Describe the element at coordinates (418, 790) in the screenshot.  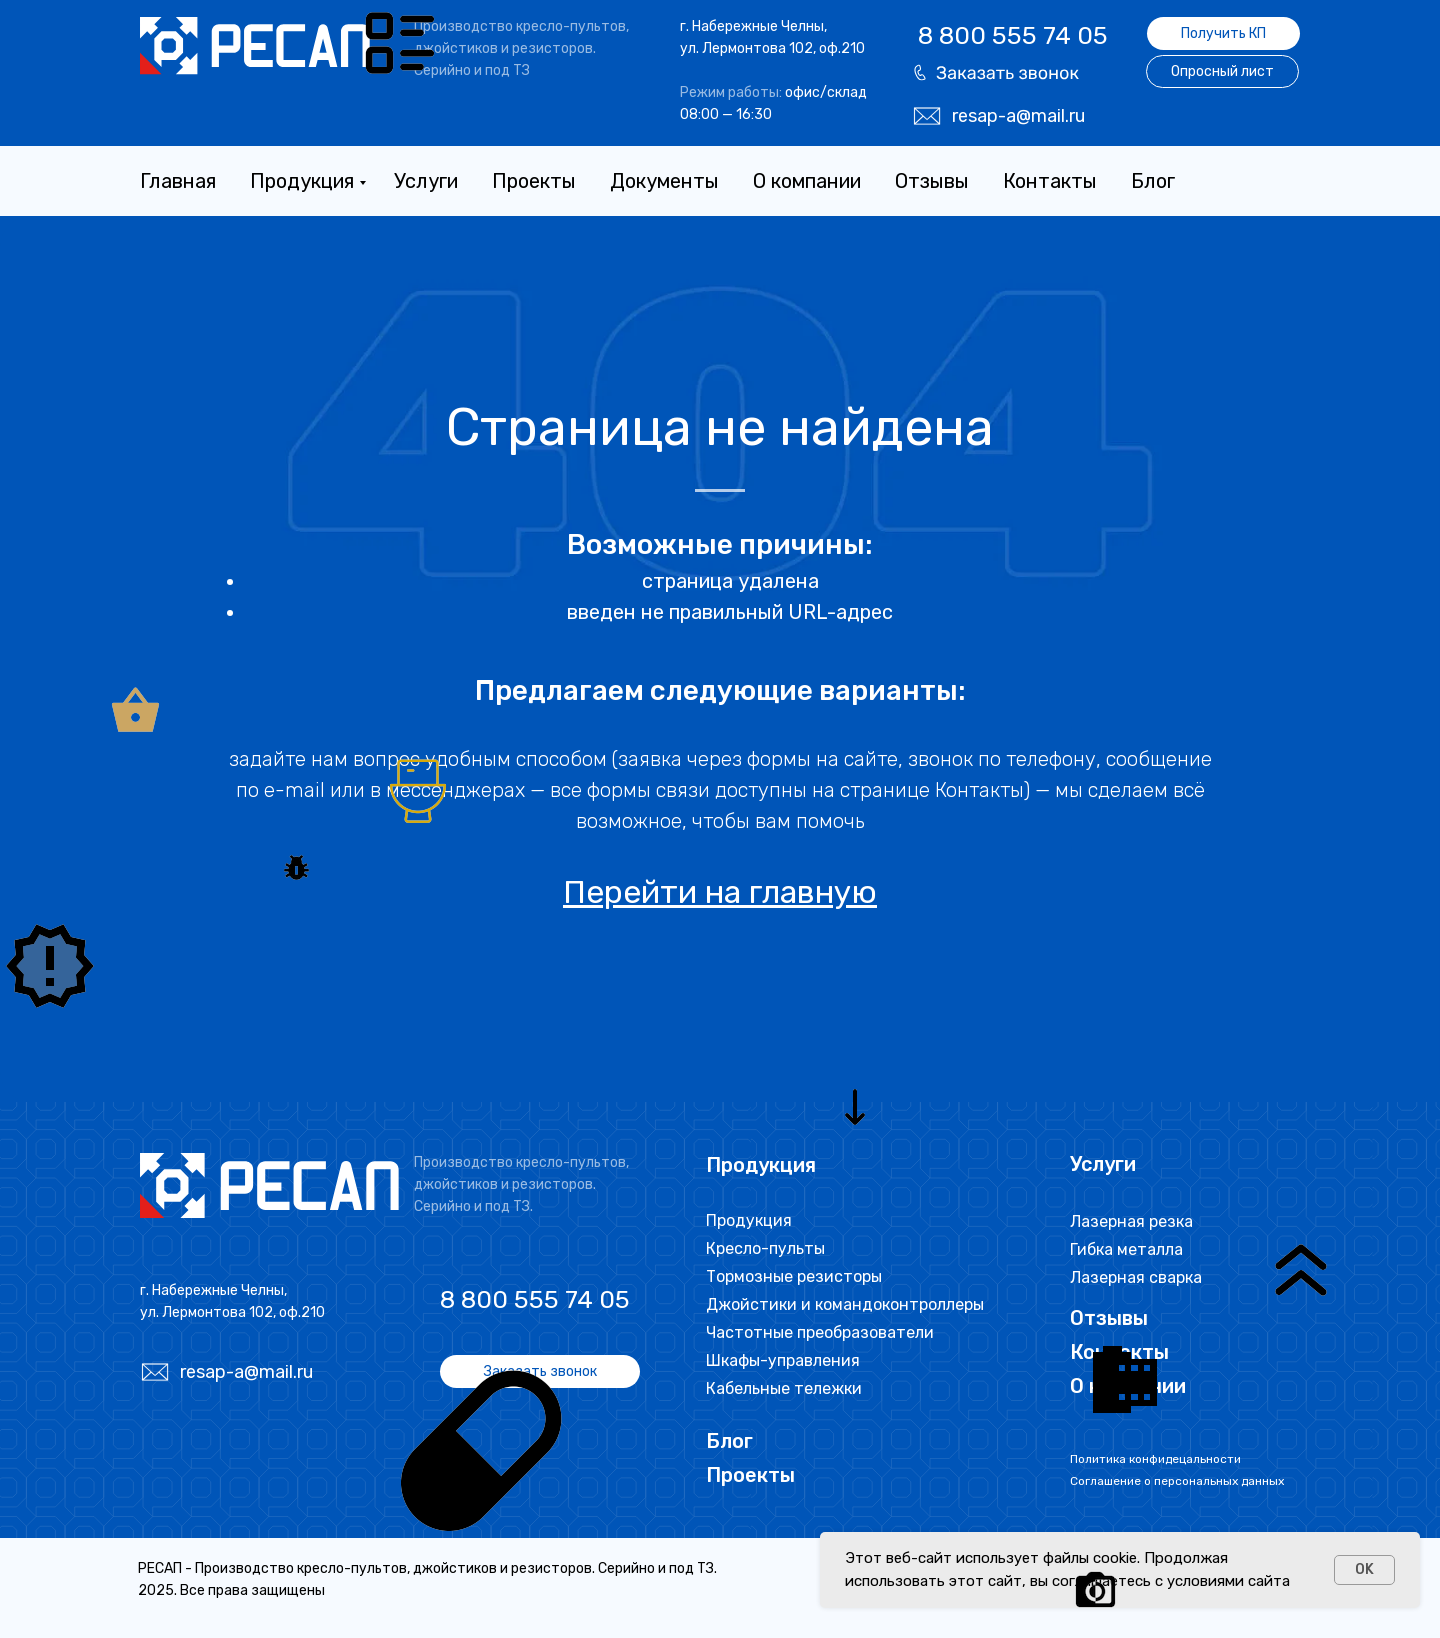
I see `locate nearby restrooms` at that location.